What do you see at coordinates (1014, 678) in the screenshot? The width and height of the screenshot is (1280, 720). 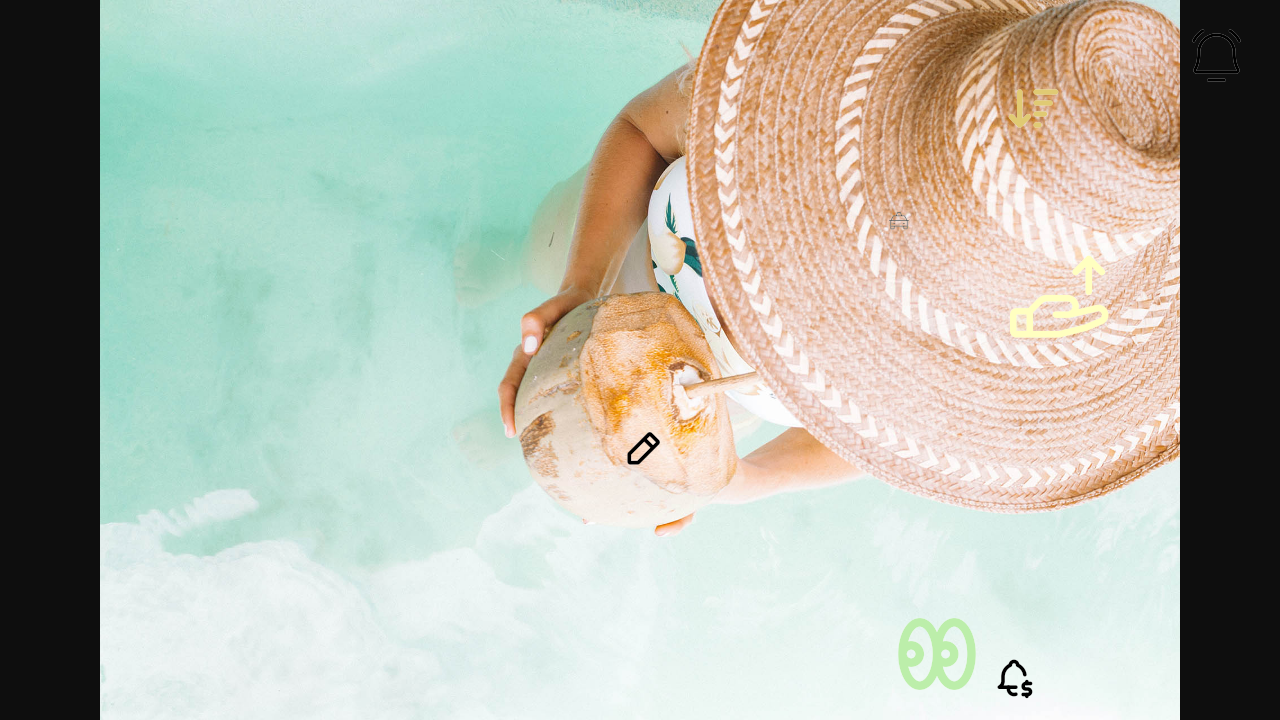 I see `set up price alerts or payment notifications` at bounding box center [1014, 678].